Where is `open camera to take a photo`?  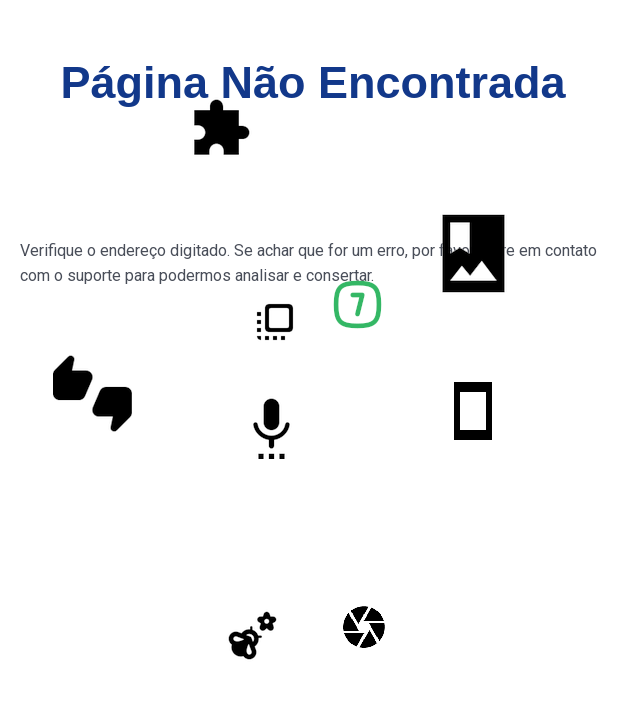 open camera to take a photo is located at coordinates (364, 627).